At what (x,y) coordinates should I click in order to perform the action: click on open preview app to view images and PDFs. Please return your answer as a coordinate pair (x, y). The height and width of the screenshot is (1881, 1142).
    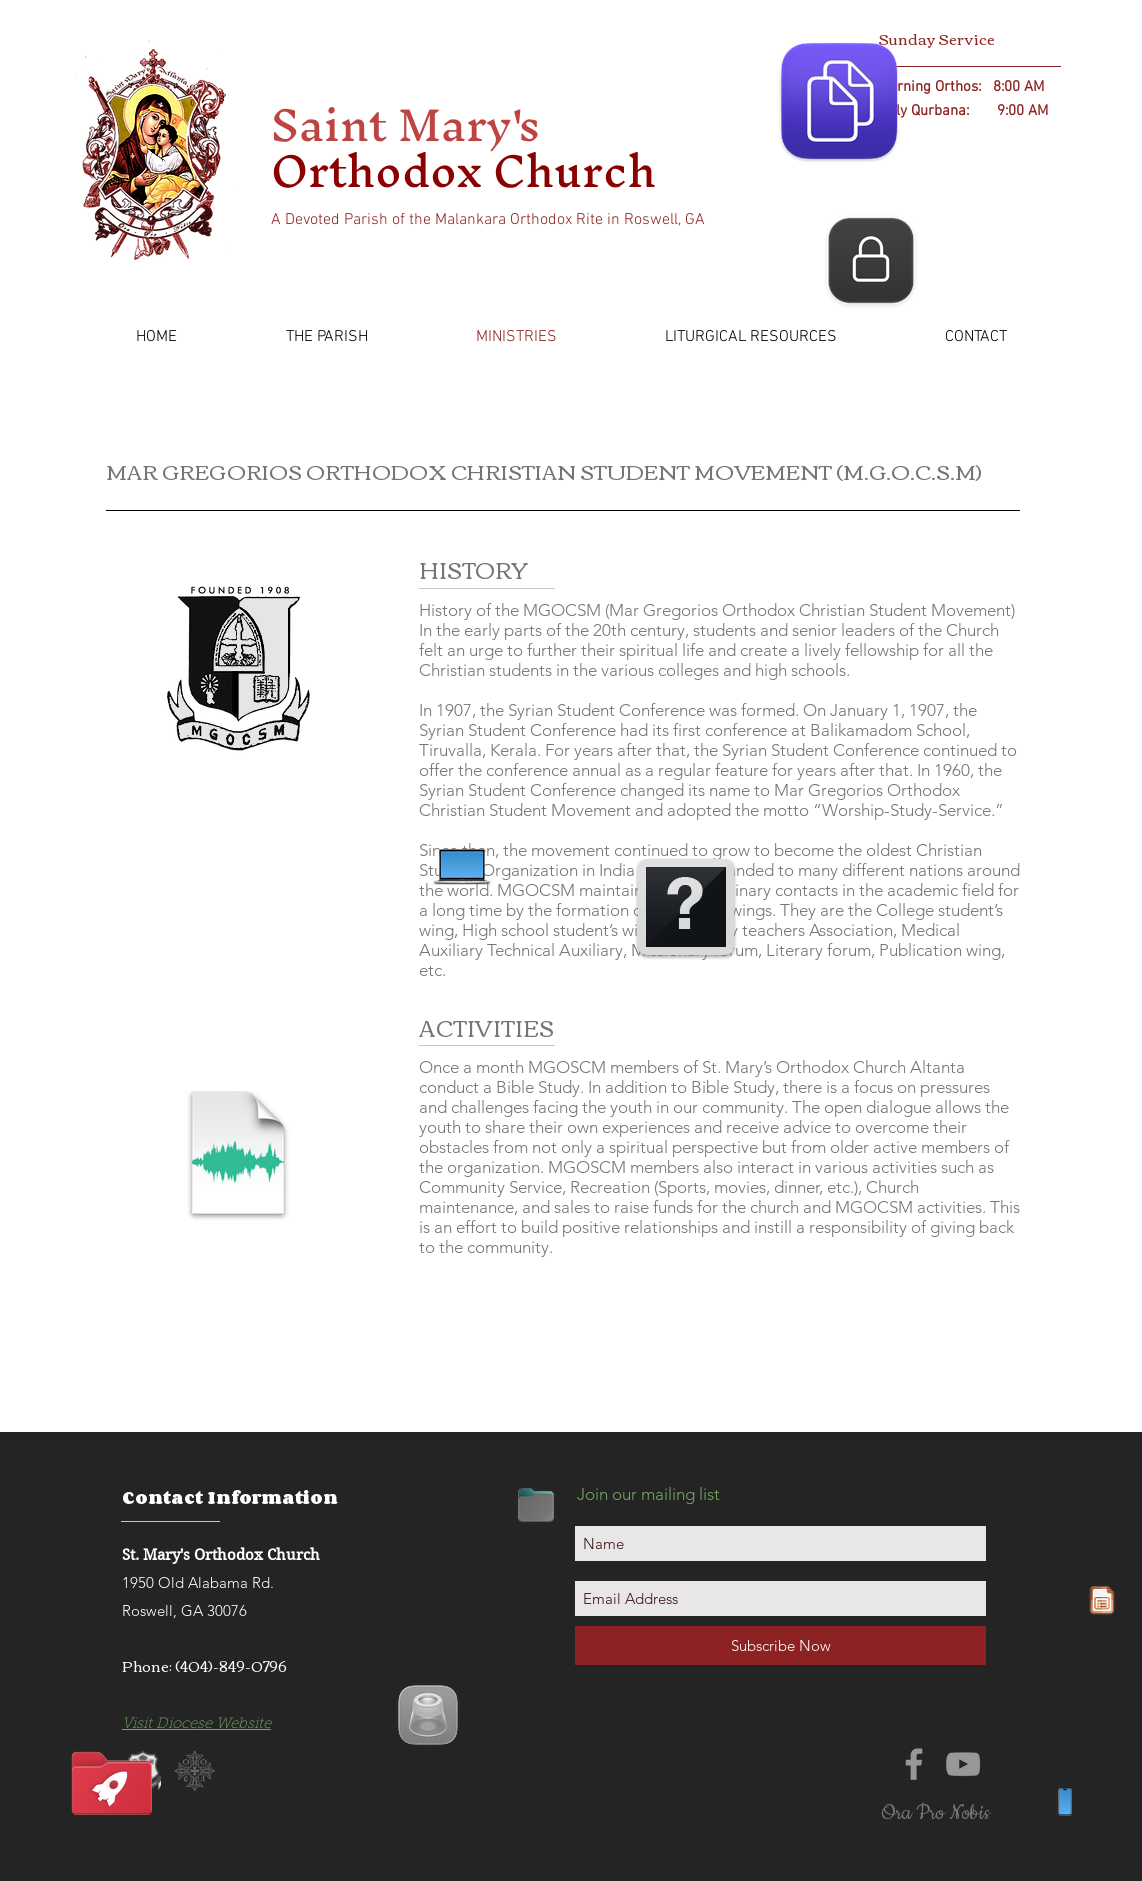
    Looking at the image, I should click on (428, 1715).